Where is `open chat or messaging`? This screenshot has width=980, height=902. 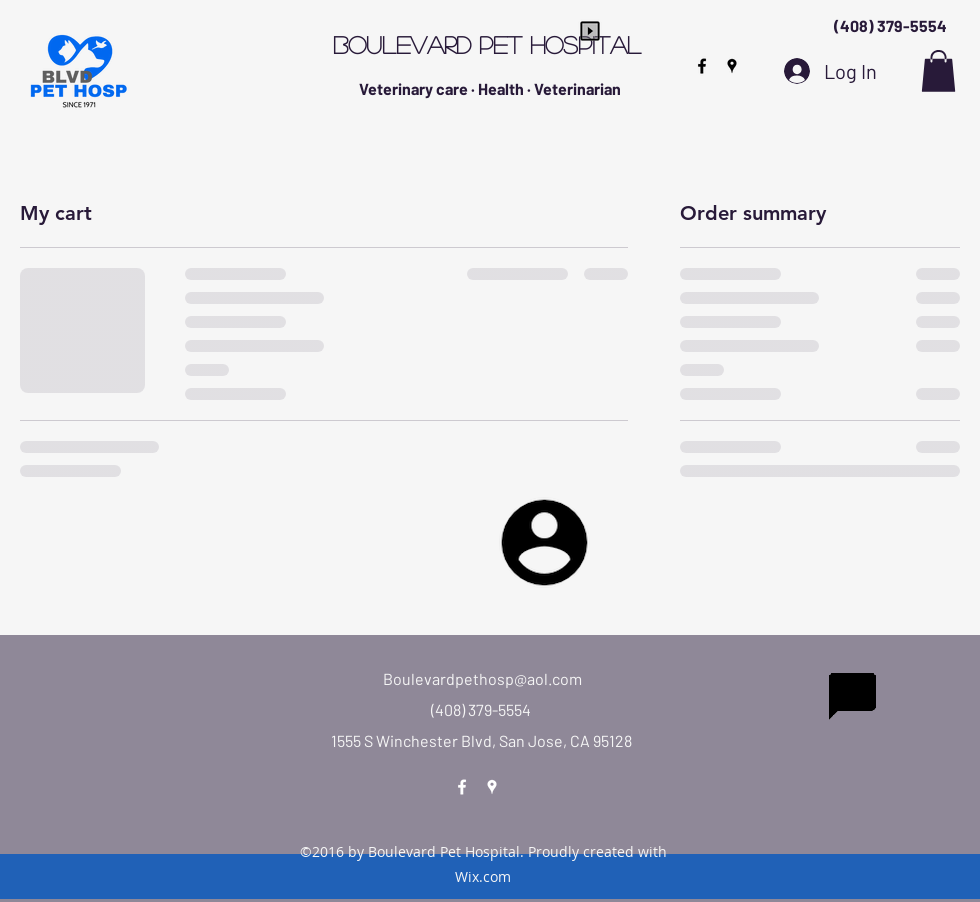 open chat or messaging is located at coordinates (852, 696).